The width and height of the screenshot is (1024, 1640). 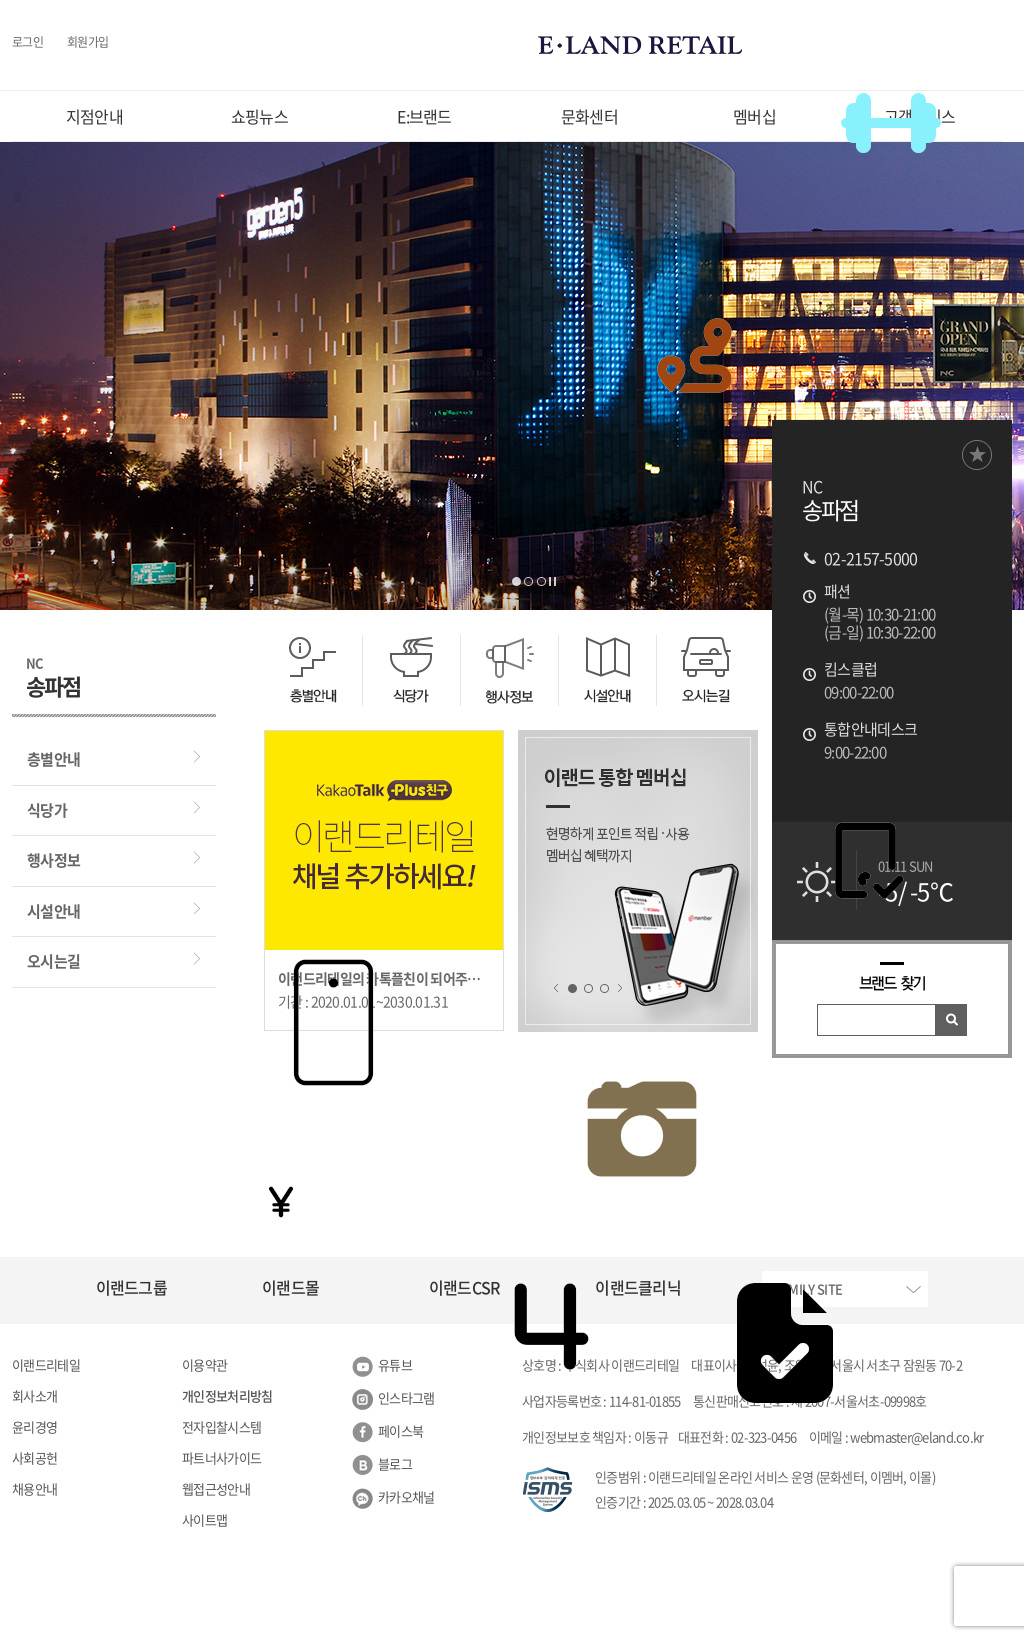 What do you see at coordinates (865, 860) in the screenshot?
I see `tablet device successfully connected` at bounding box center [865, 860].